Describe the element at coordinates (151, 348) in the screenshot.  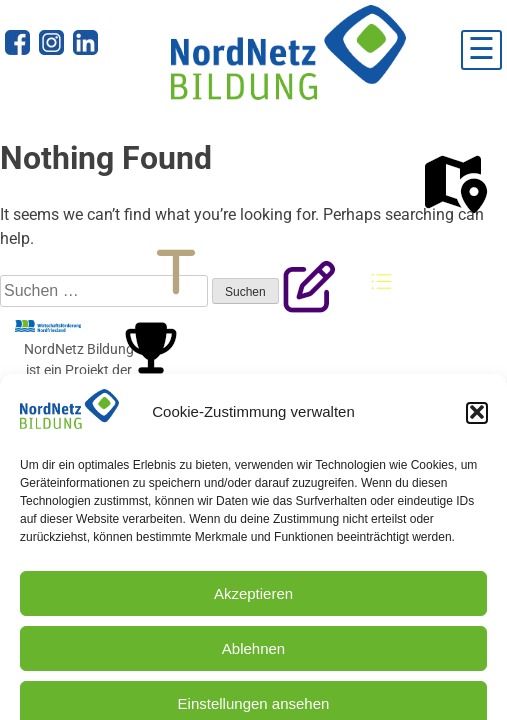
I see `view achievements or awards` at that location.